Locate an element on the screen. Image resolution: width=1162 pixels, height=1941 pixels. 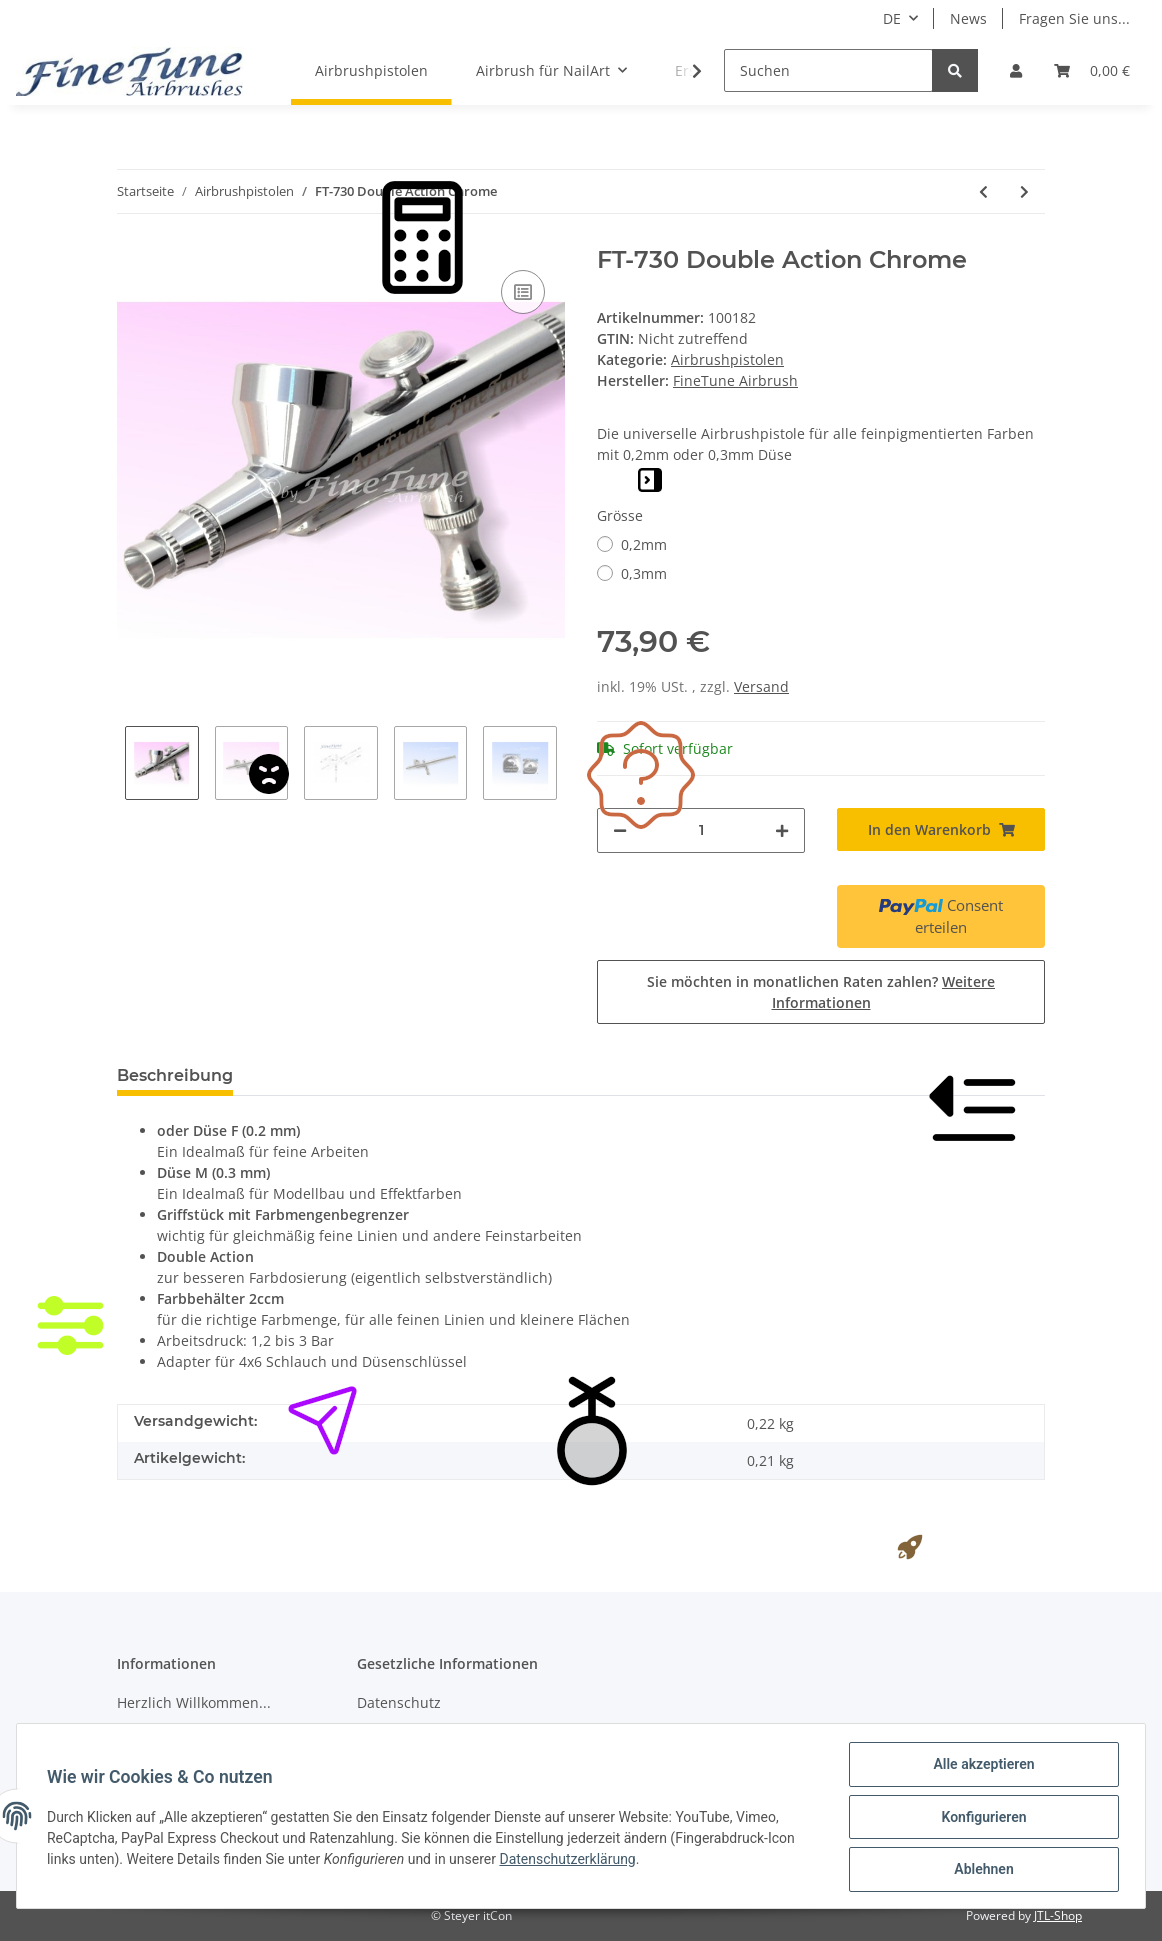
collapse the right sidebar panel is located at coordinates (650, 480).